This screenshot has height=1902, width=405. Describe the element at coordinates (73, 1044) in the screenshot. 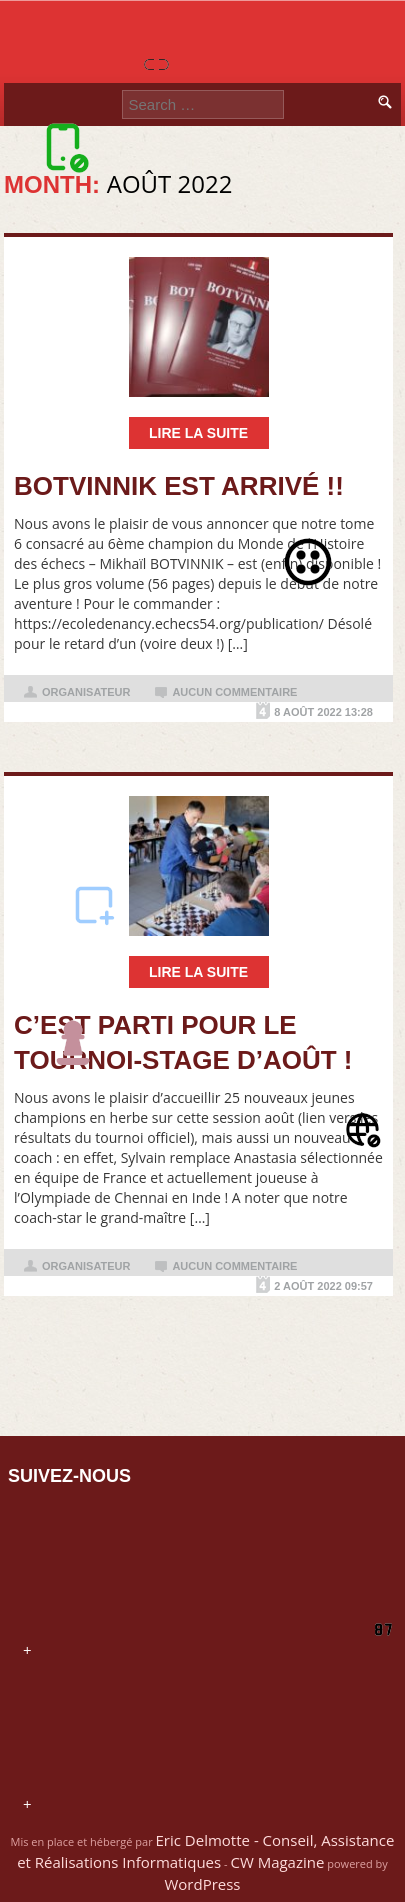

I see `play chess or access chess game` at that location.